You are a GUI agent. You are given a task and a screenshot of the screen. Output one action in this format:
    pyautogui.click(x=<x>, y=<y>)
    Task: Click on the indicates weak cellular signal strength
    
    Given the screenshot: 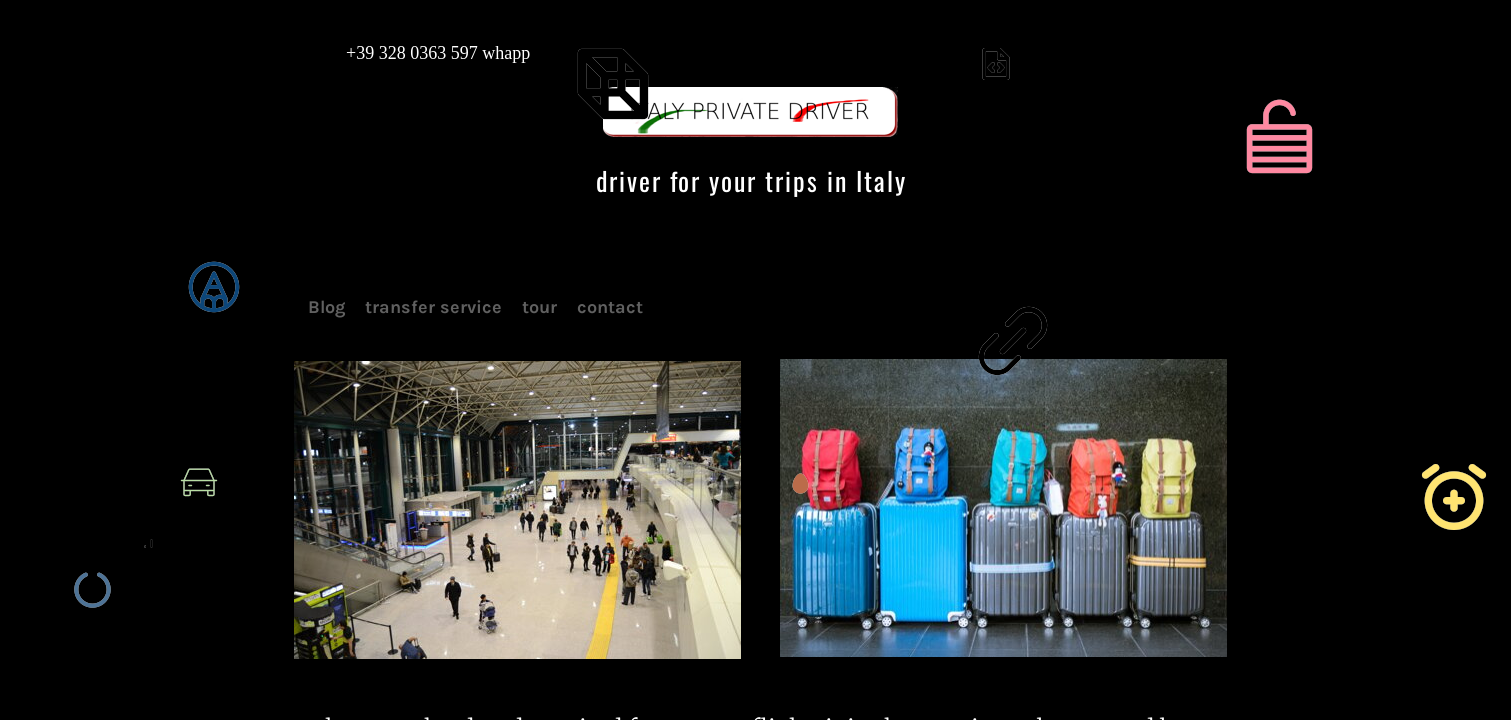 What is the action you would take?
    pyautogui.click(x=159, y=536)
    